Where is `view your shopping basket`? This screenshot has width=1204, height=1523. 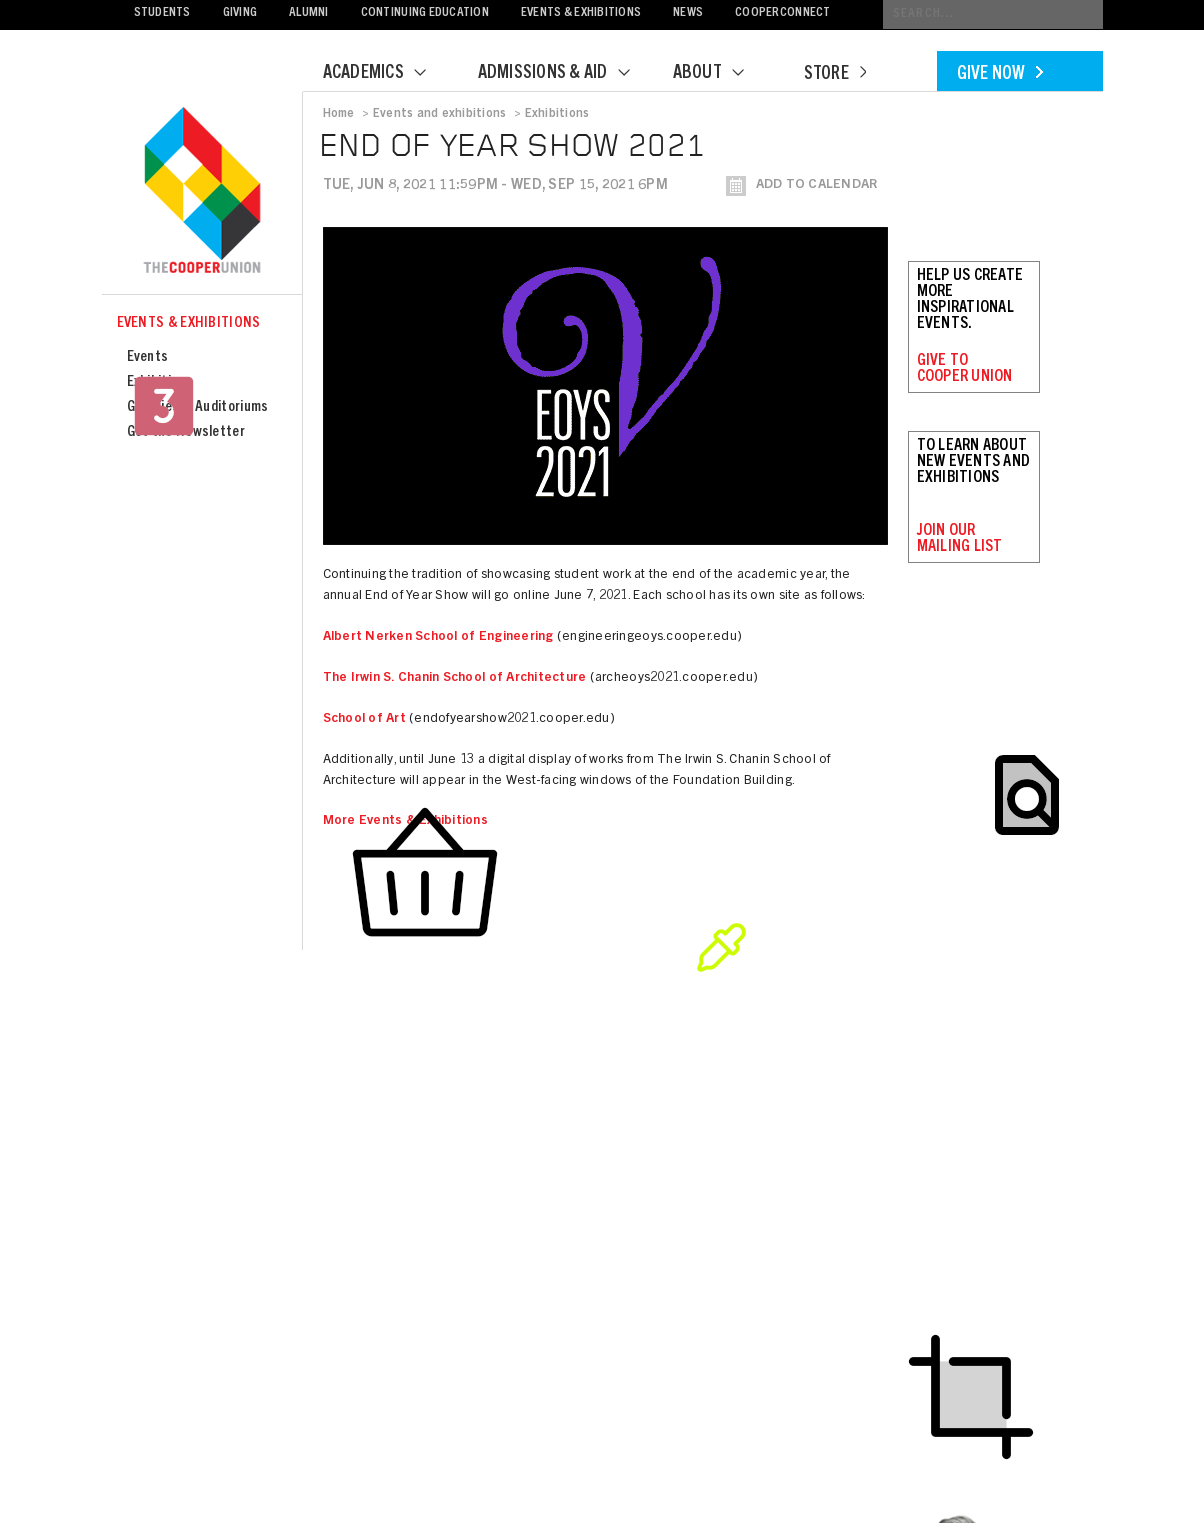 view your shopping basket is located at coordinates (425, 880).